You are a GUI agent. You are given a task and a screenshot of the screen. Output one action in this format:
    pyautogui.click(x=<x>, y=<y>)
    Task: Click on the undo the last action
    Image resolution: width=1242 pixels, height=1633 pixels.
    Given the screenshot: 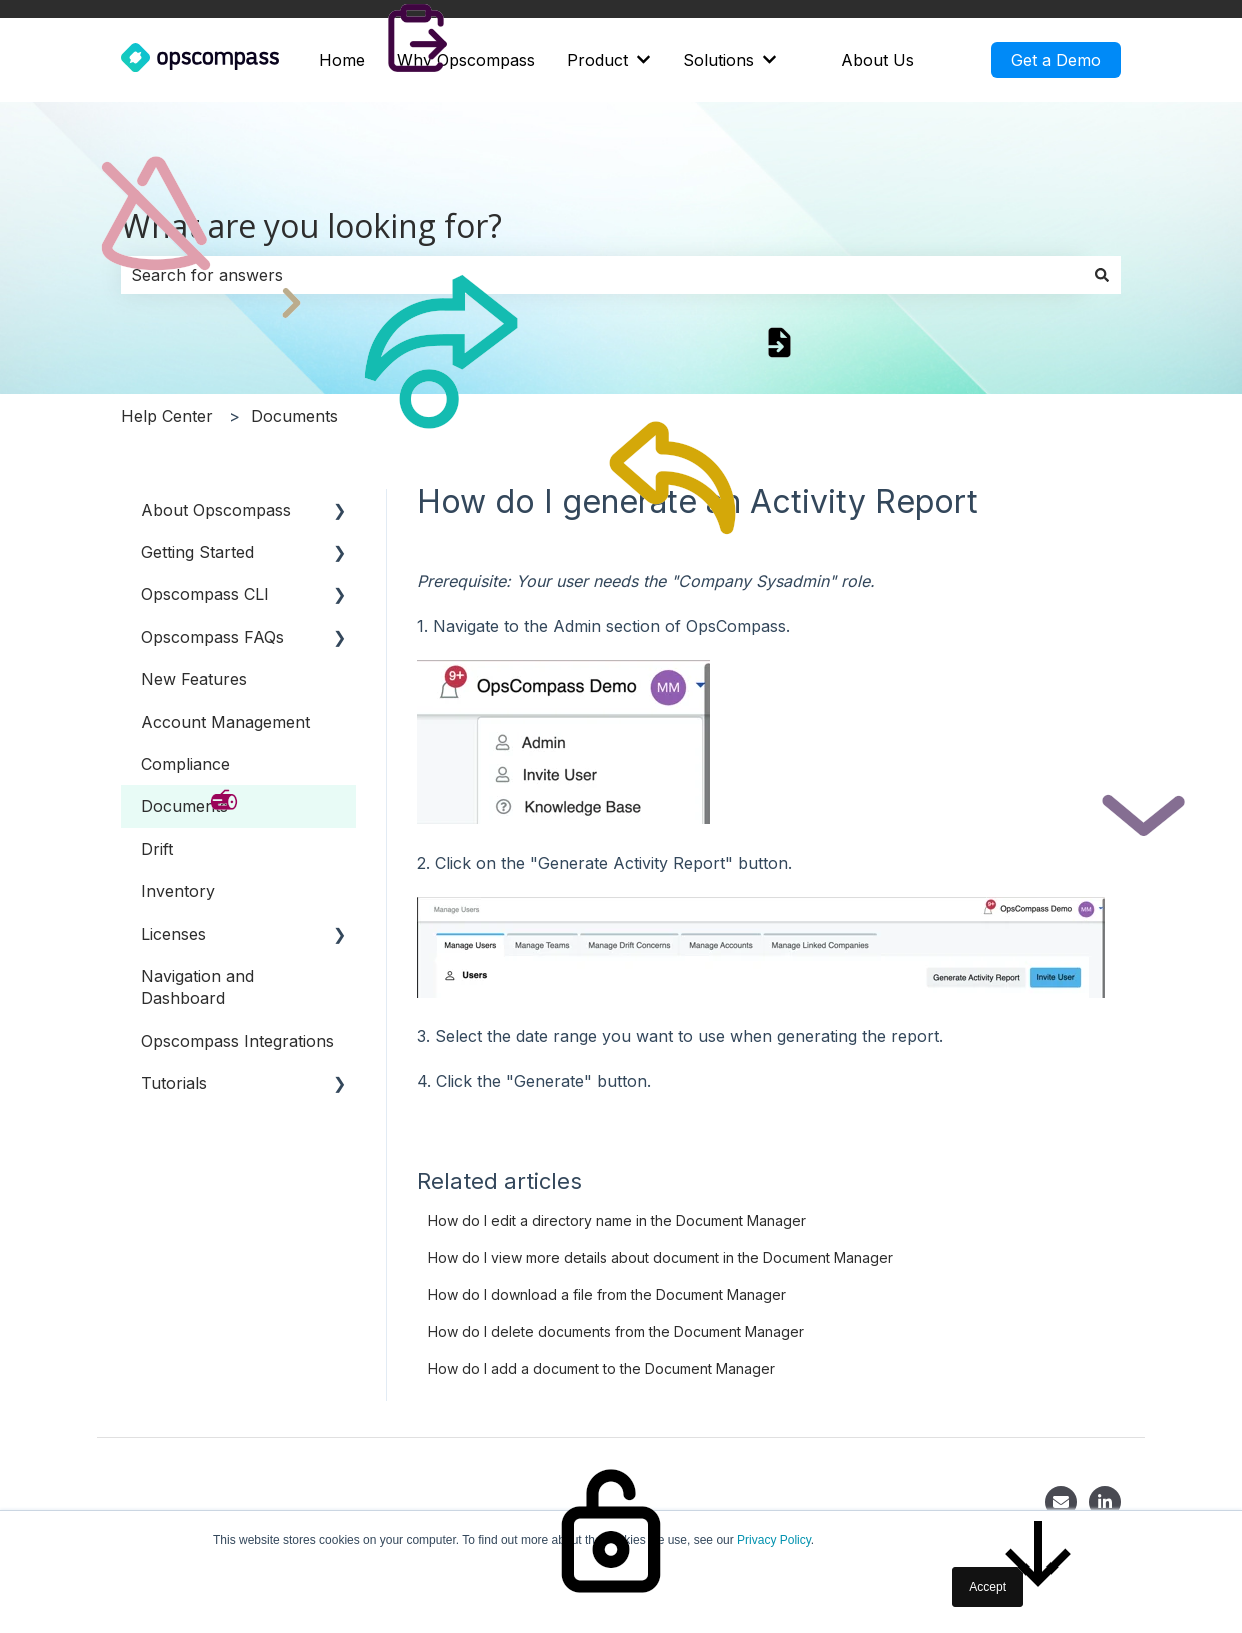 What is the action you would take?
    pyautogui.click(x=672, y=474)
    